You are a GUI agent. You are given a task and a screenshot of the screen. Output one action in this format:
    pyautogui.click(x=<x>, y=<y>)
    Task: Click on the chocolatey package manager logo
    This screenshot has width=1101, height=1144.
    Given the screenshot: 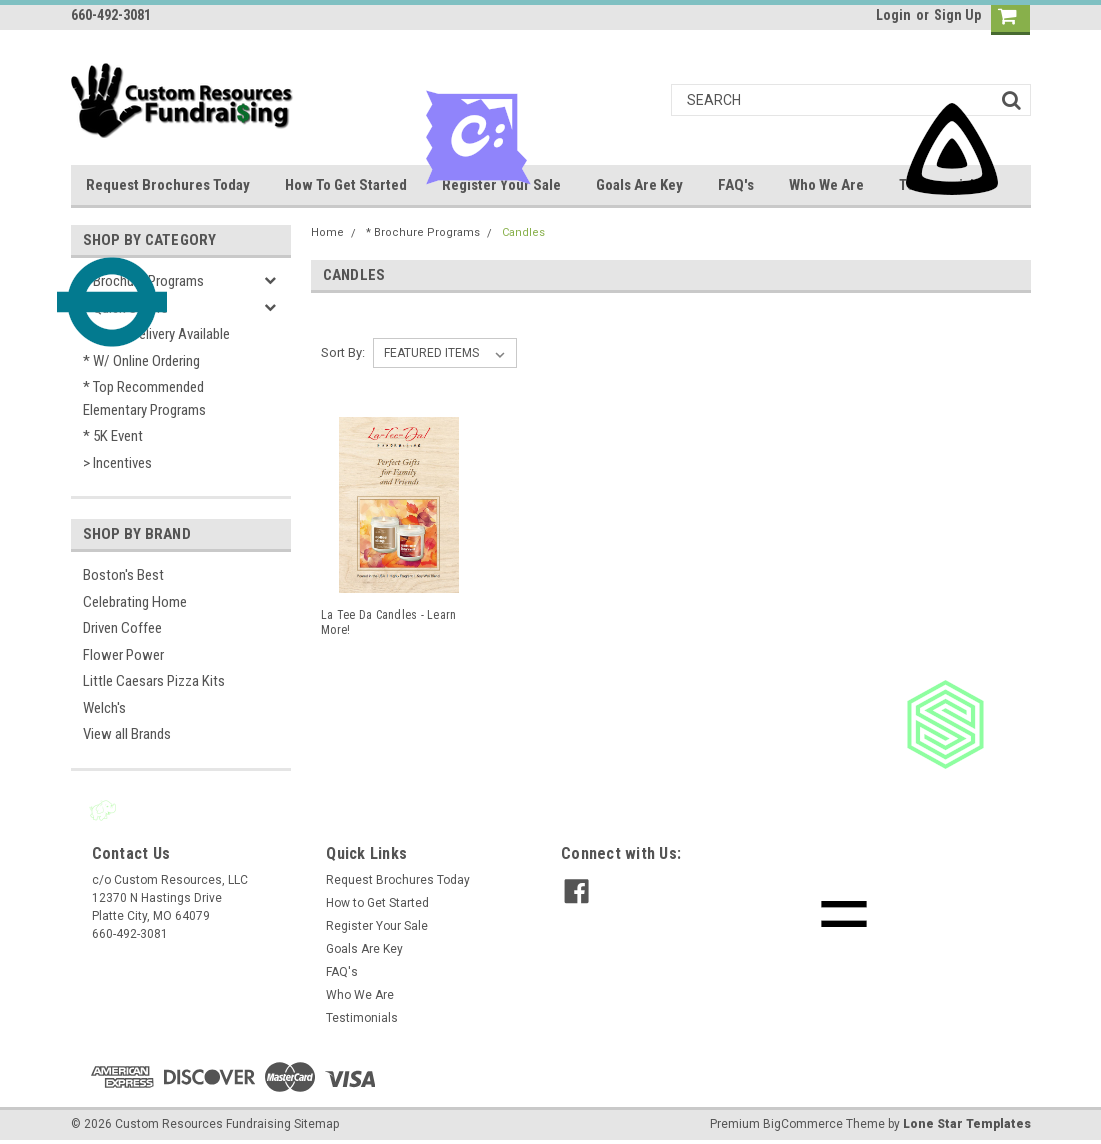 What is the action you would take?
    pyautogui.click(x=478, y=137)
    